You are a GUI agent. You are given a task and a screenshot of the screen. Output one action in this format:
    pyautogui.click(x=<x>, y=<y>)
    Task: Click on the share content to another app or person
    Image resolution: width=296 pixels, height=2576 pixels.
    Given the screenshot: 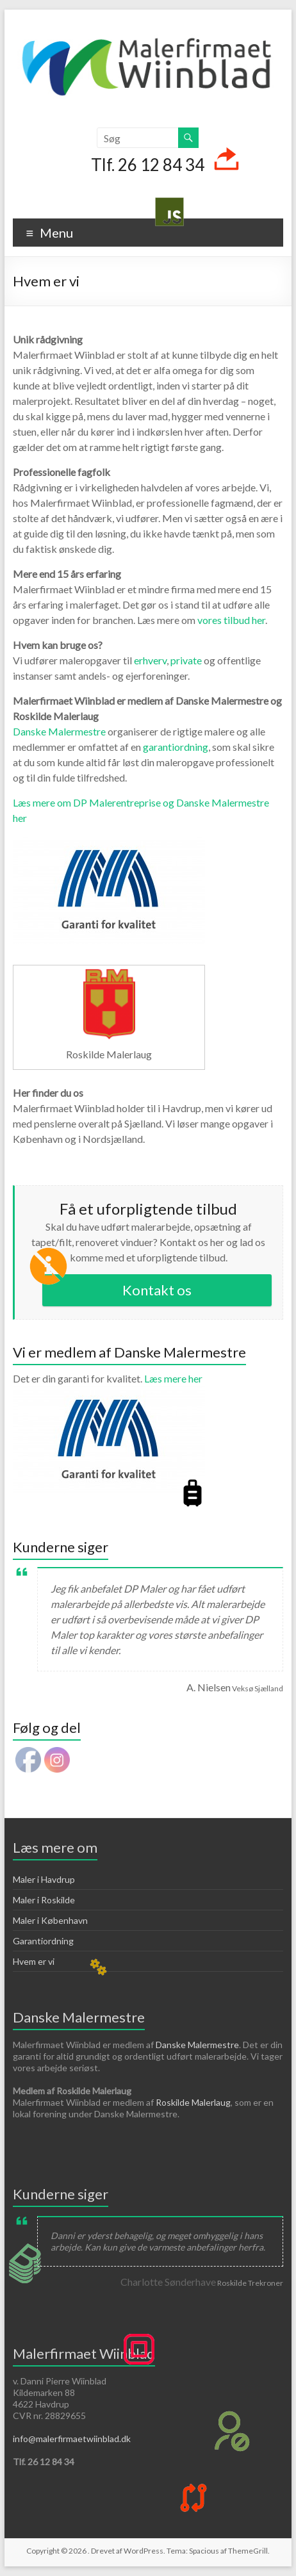 What is the action you would take?
    pyautogui.click(x=226, y=159)
    